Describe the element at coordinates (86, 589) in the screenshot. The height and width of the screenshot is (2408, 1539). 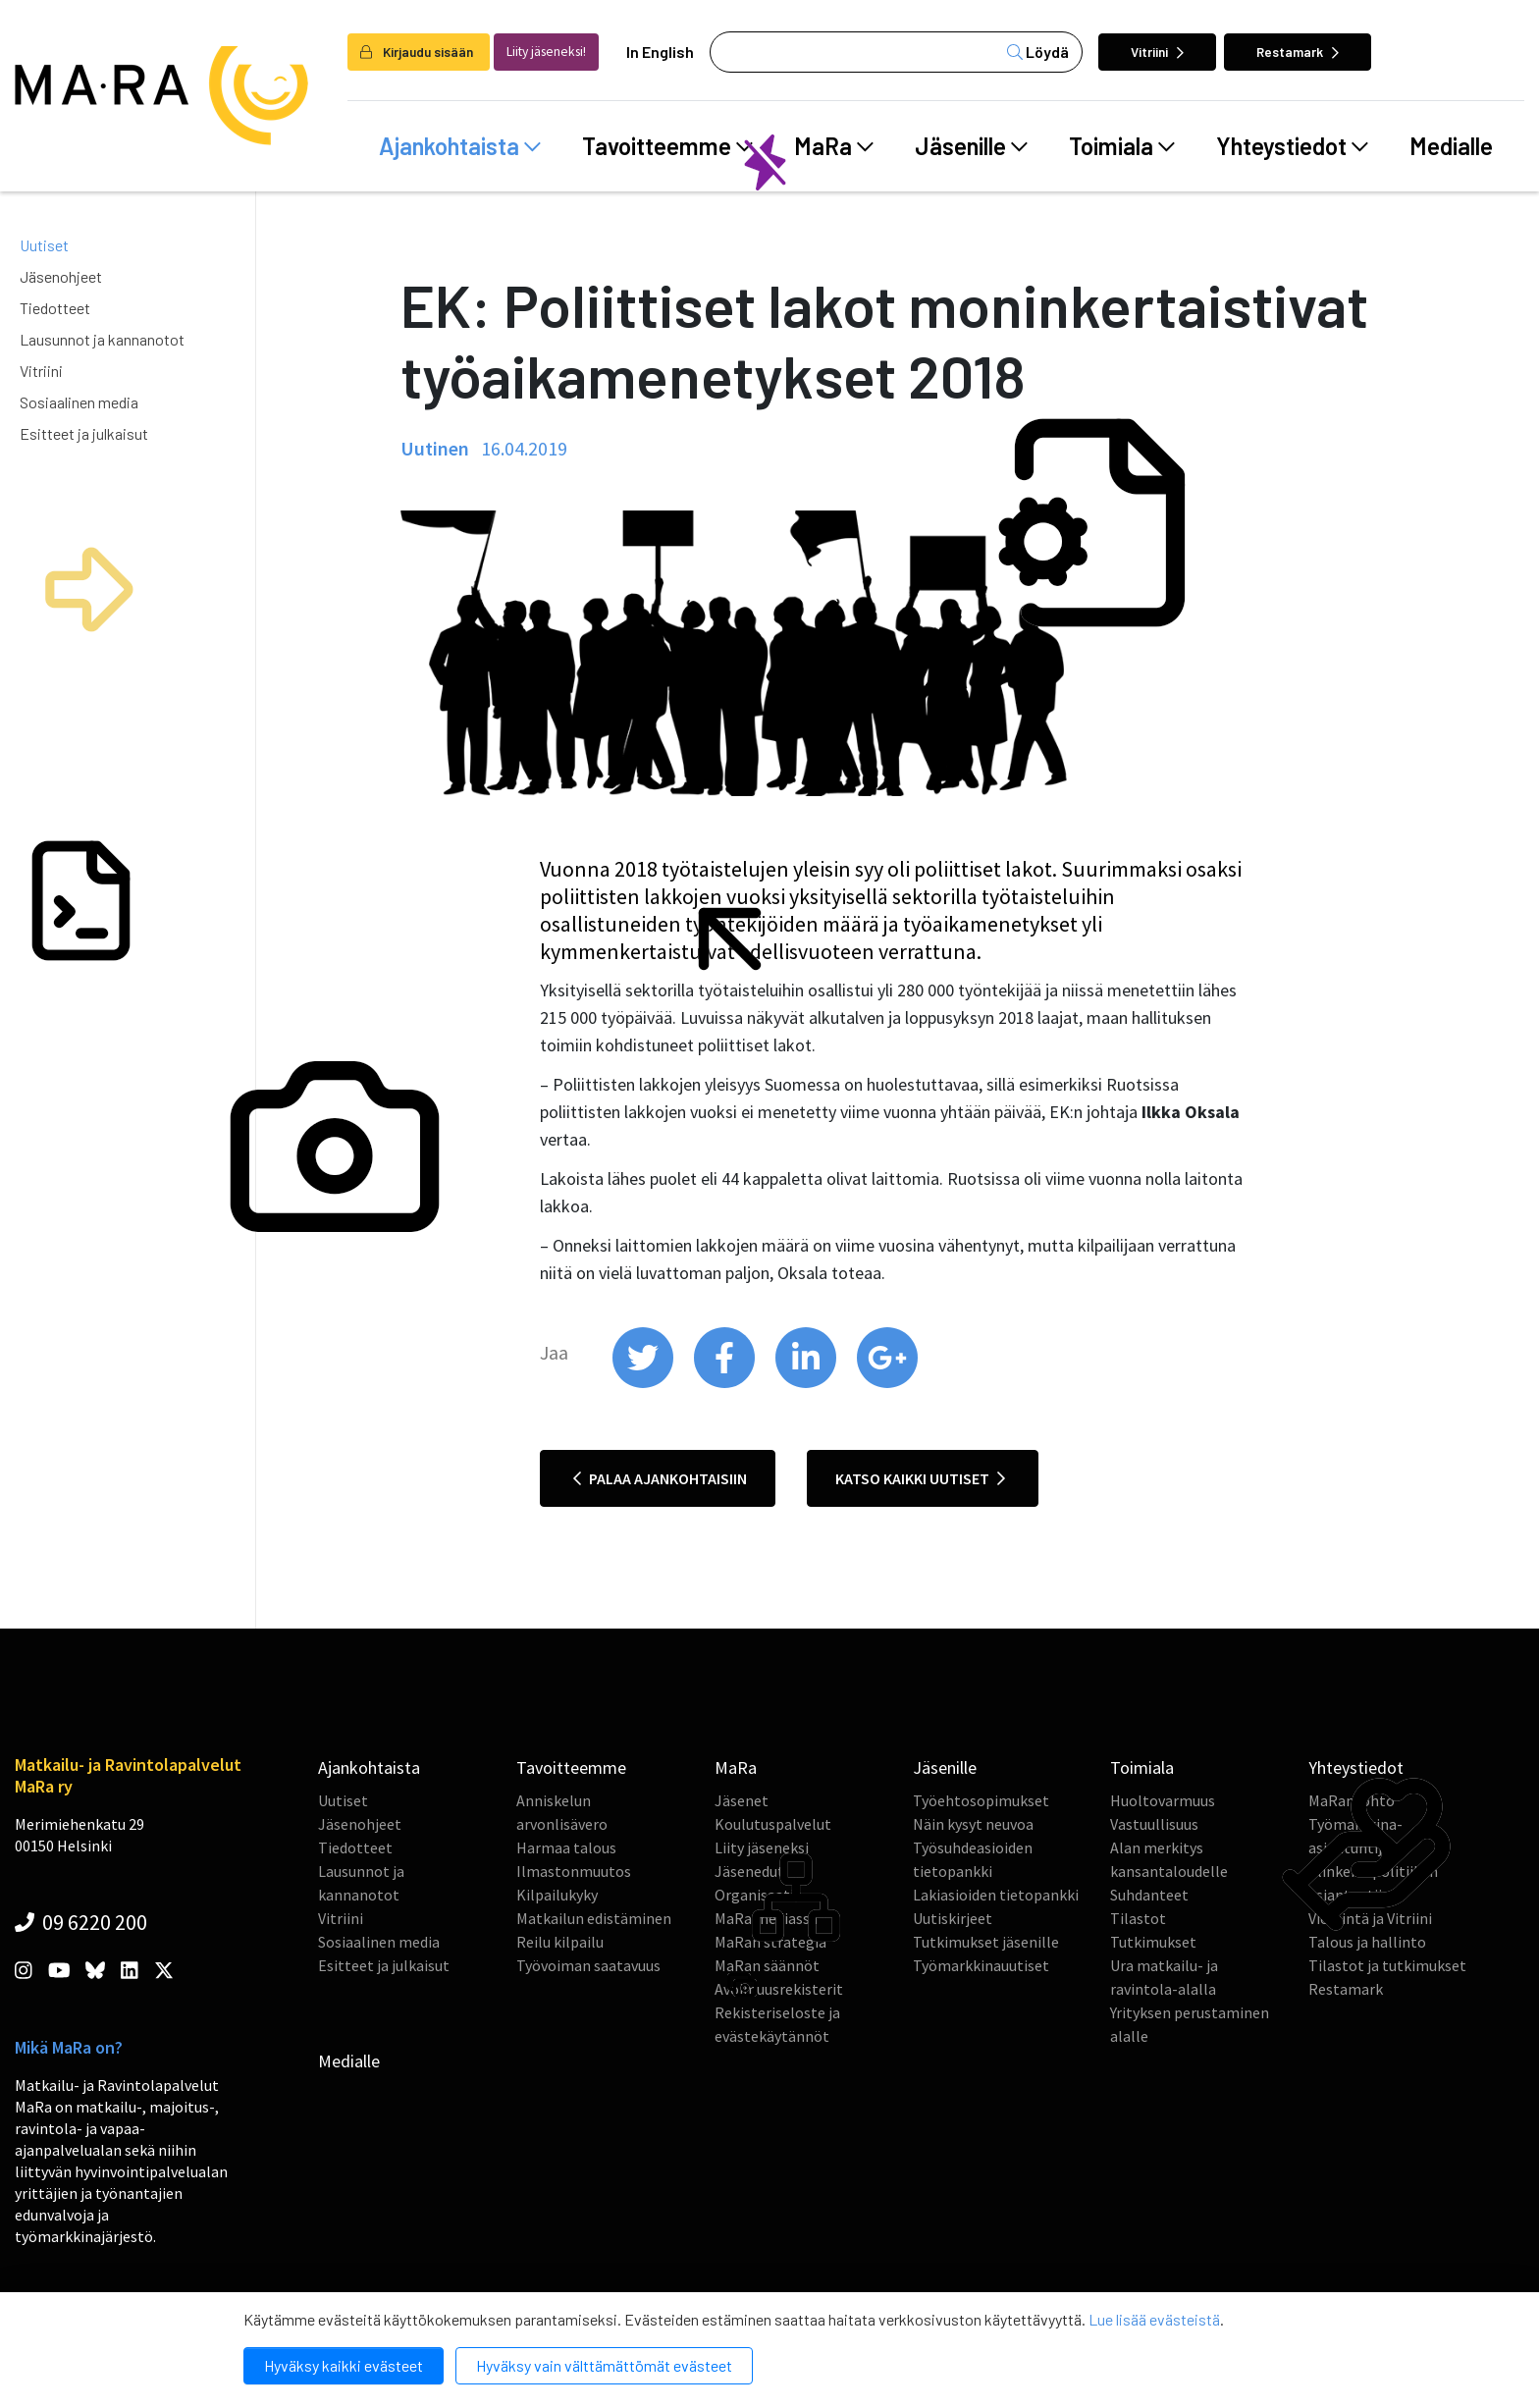
I see `navigate to the next item or step` at that location.